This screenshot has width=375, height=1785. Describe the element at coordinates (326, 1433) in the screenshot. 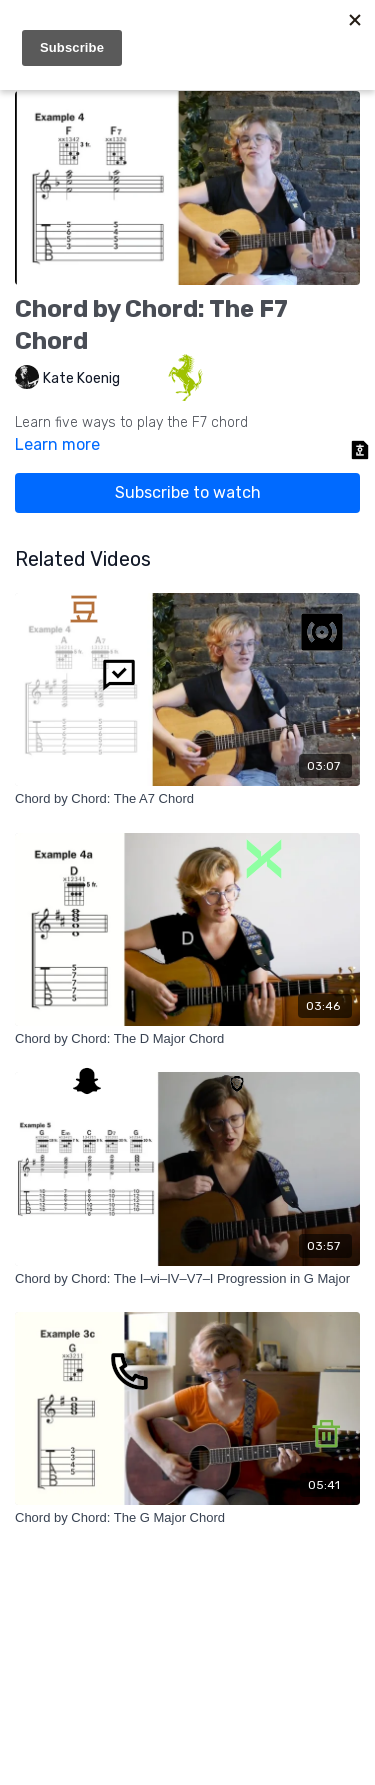

I see `delete selected item` at that location.